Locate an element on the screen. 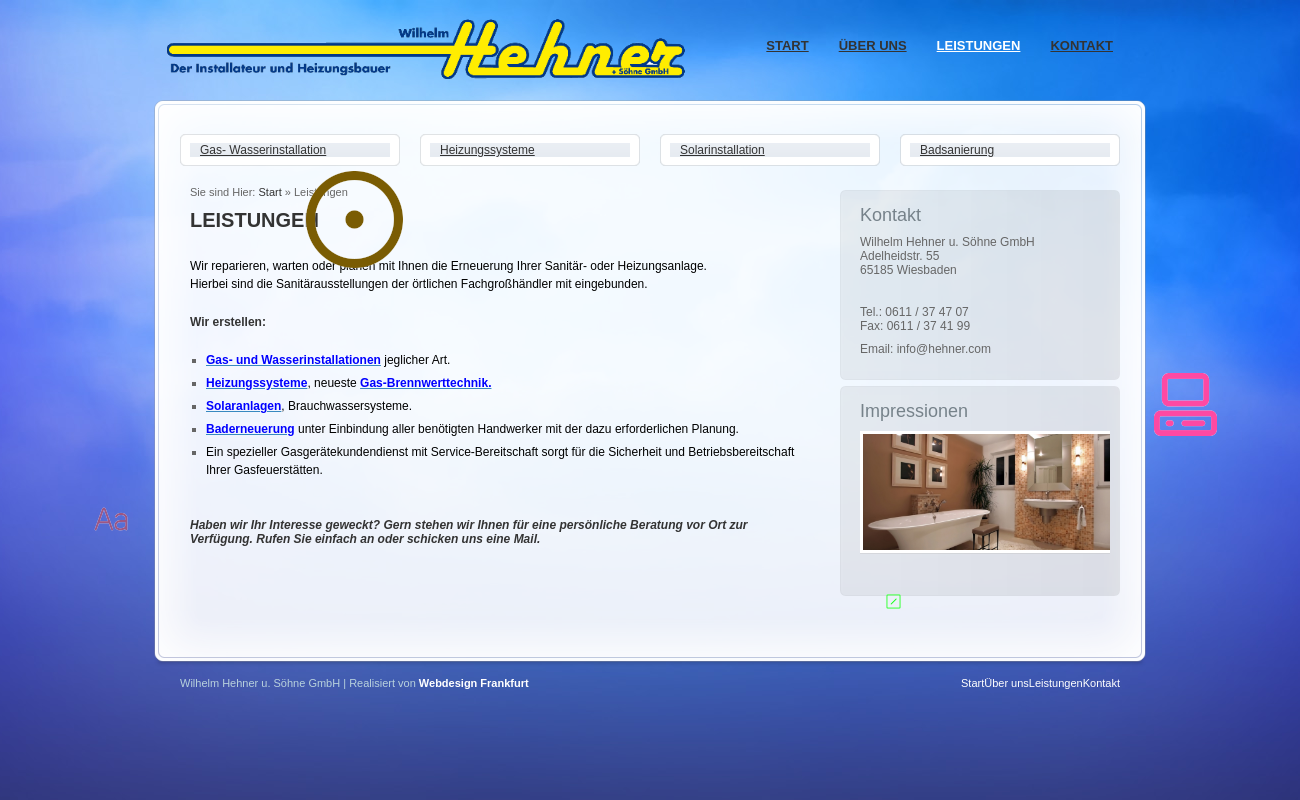 This screenshot has height=800, width=1300. launch a github codespace is located at coordinates (1185, 404).